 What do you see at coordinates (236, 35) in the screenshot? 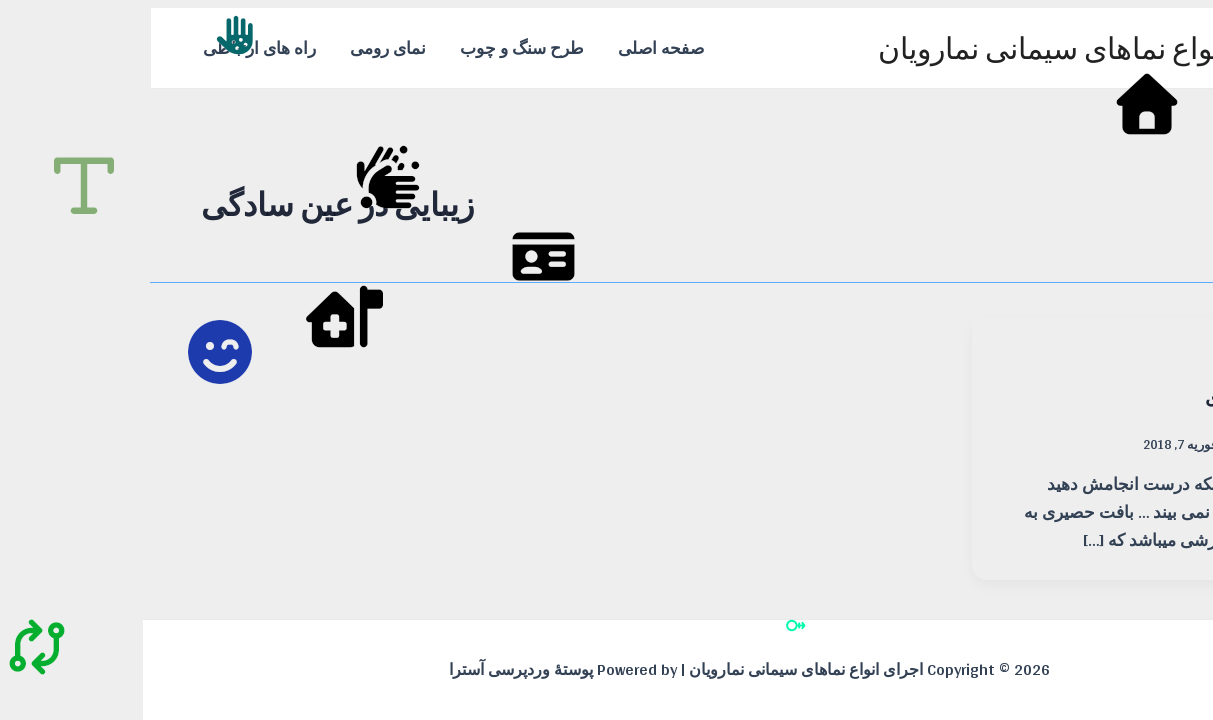
I see `indicates a skin condition or allergy warning` at bounding box center [236, 35].